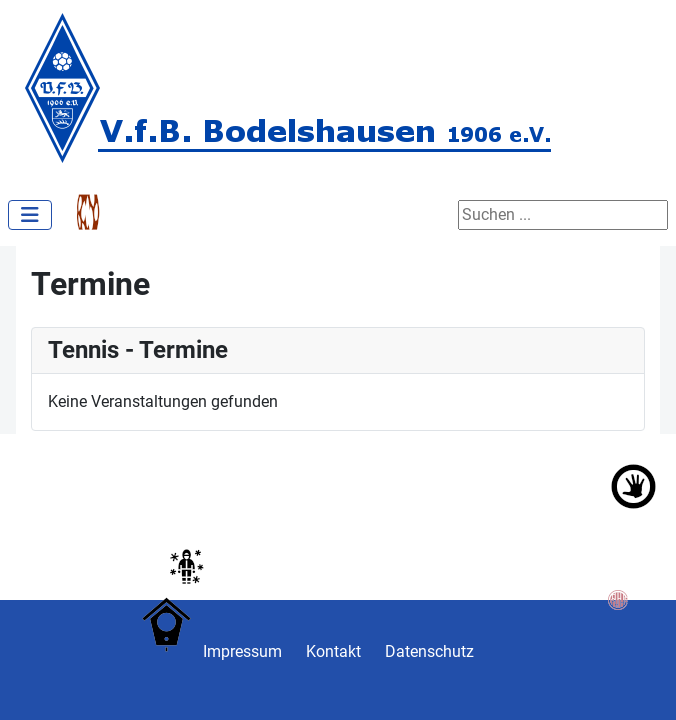 The image size is (676, 720). Describe the element at coordinates (88, 212) in the screenshot. I see `select mucous pillar creature or obstacle in game` at that location.